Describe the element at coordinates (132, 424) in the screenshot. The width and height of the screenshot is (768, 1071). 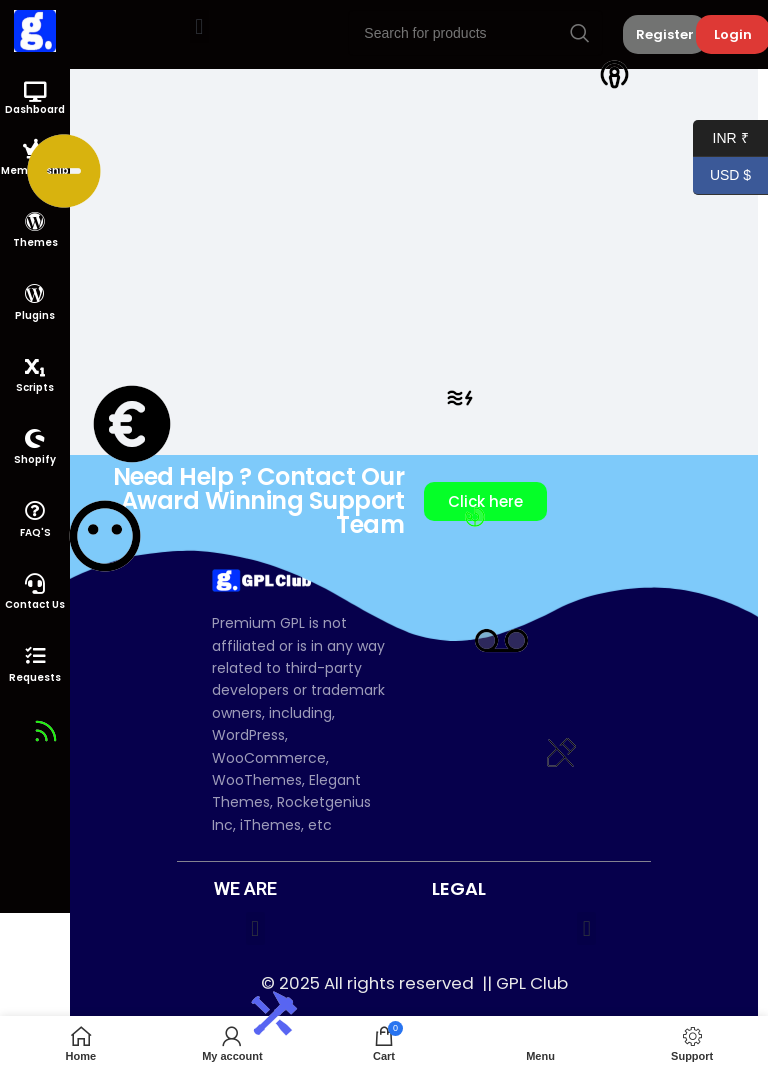
I see `view balance in euros` at that location.